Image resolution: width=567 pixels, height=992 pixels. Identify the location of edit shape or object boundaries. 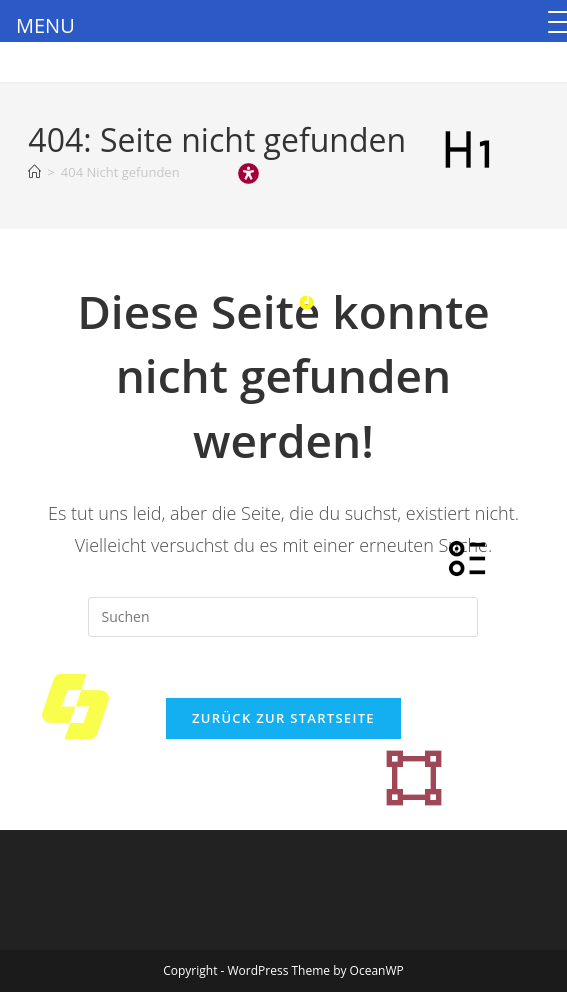
(414, 778).